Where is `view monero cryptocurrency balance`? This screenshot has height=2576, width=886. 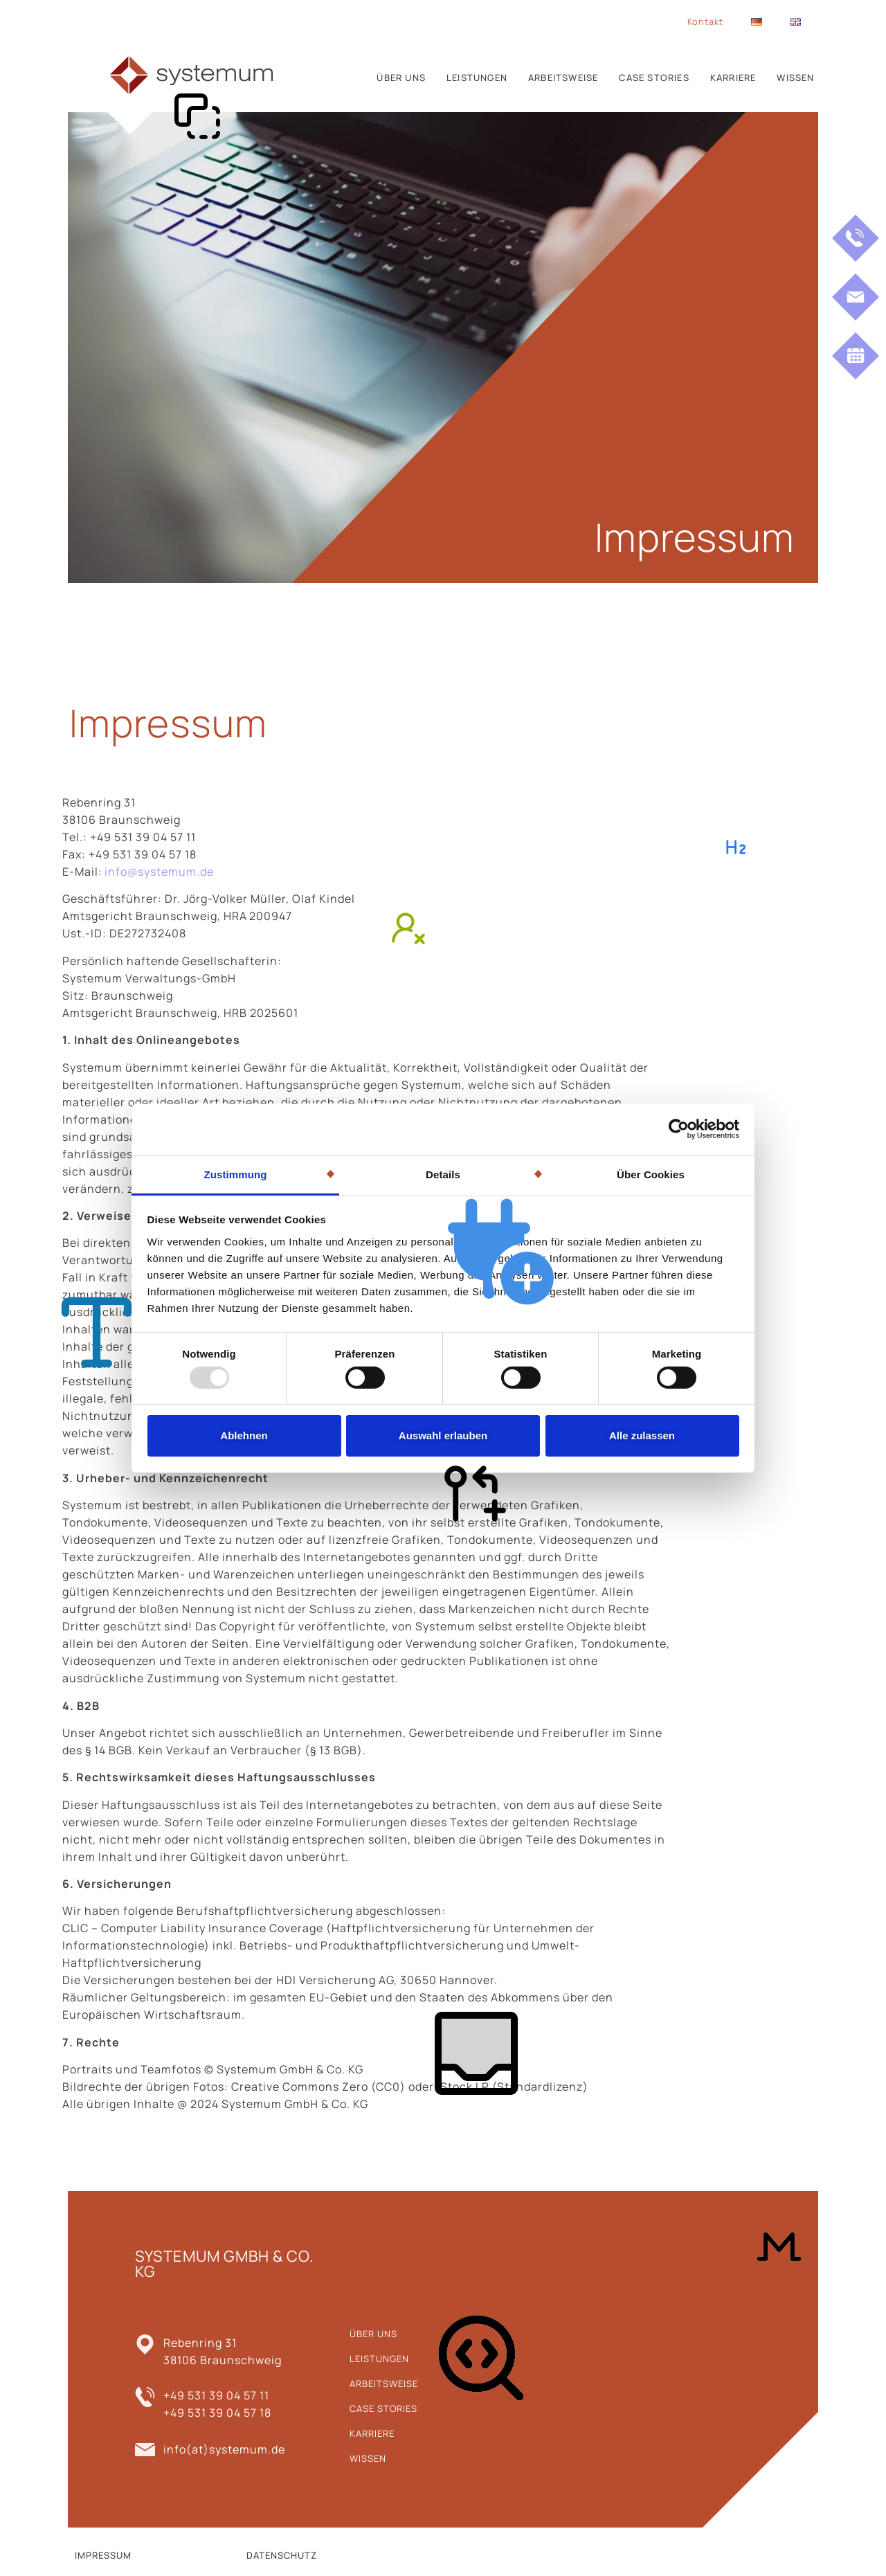 view monero cryptocurrency balance is located at coordinates (779, 2245).